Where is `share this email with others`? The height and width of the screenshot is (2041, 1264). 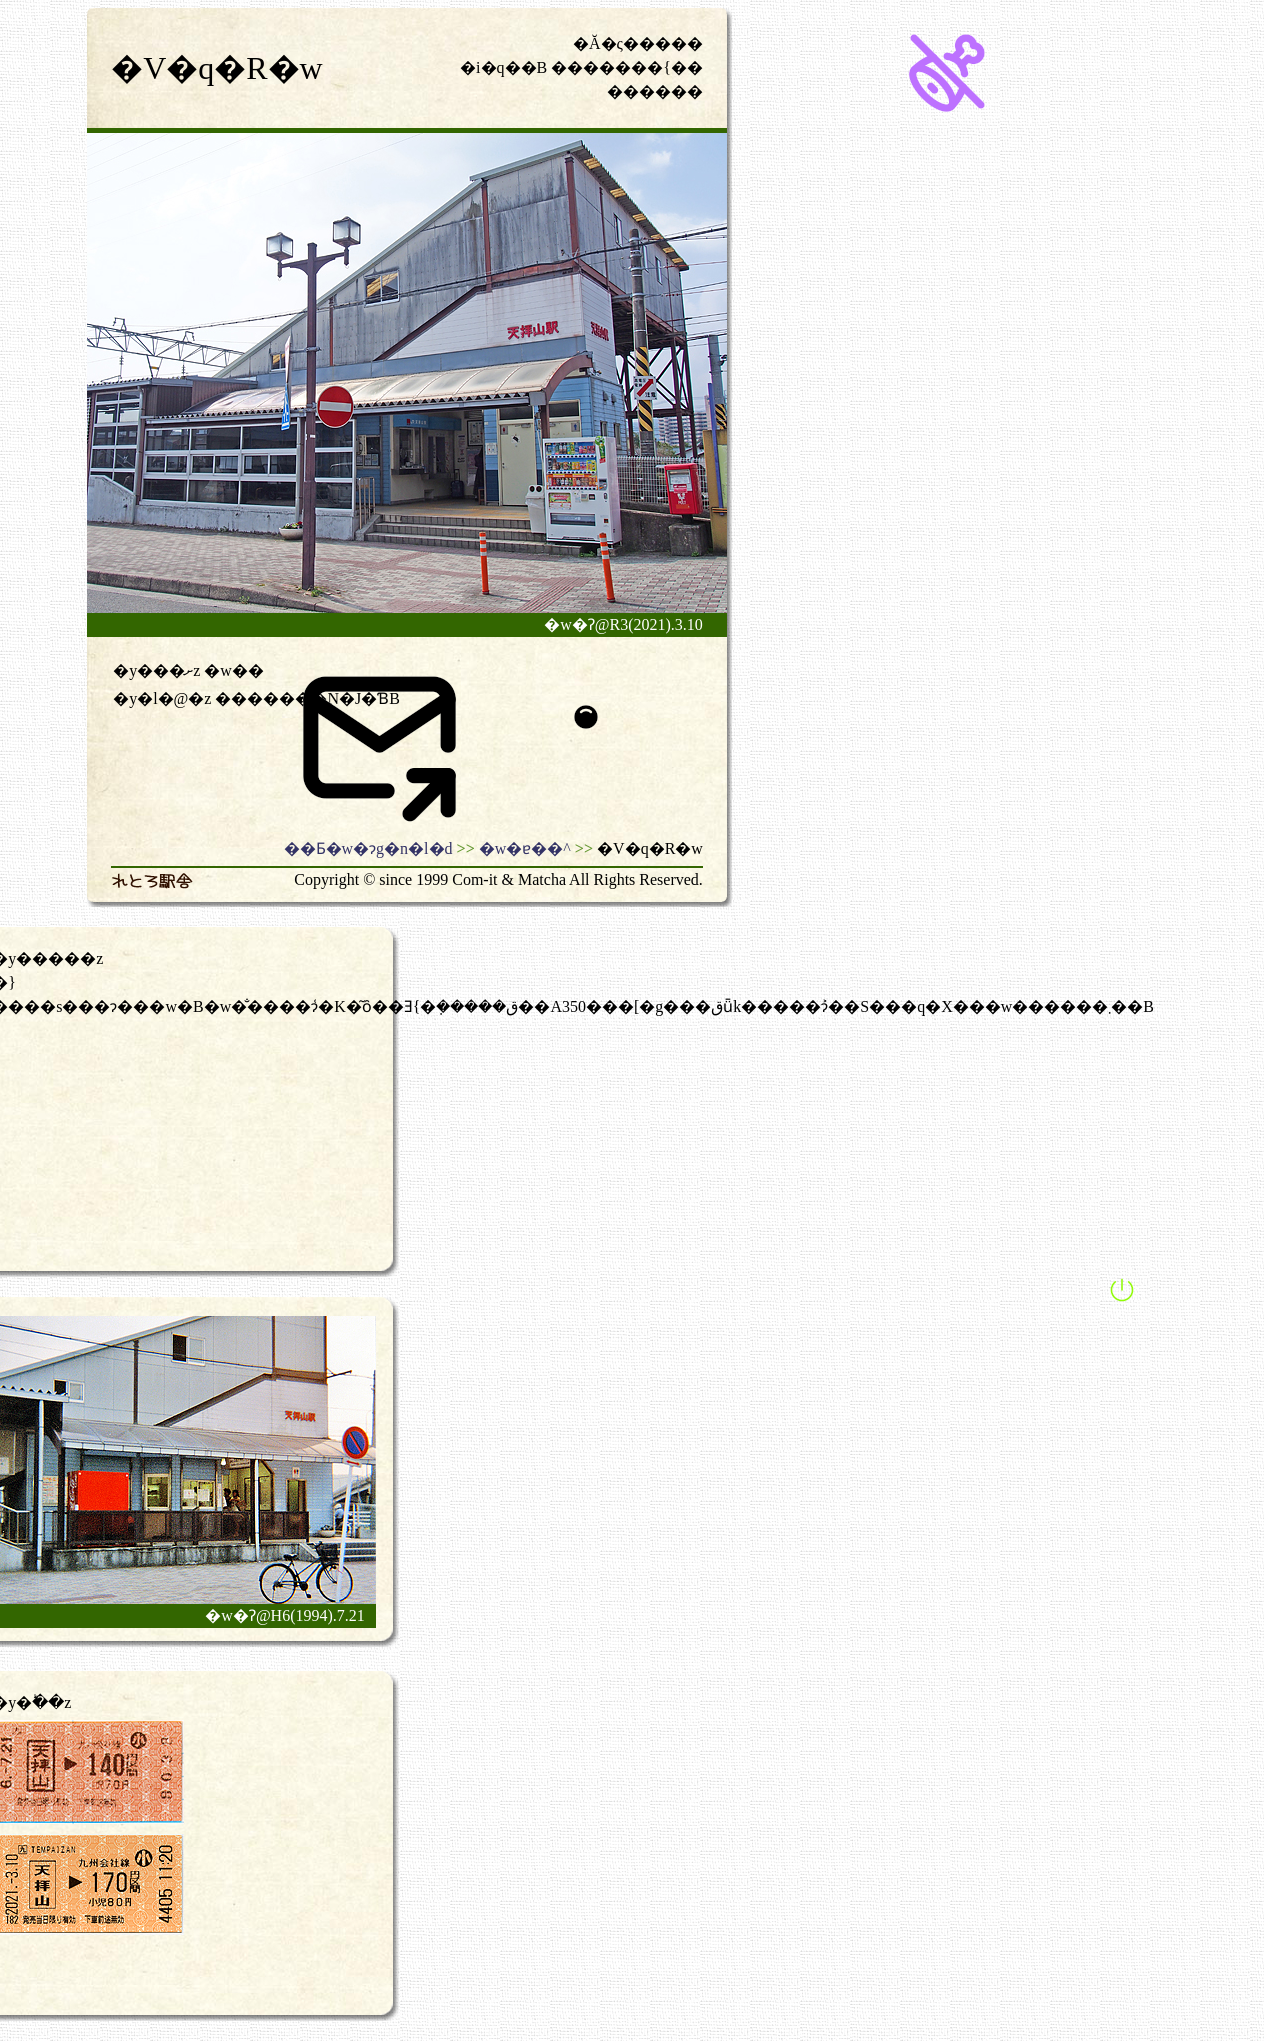 share this email with others is located at coordinates (379, 737).